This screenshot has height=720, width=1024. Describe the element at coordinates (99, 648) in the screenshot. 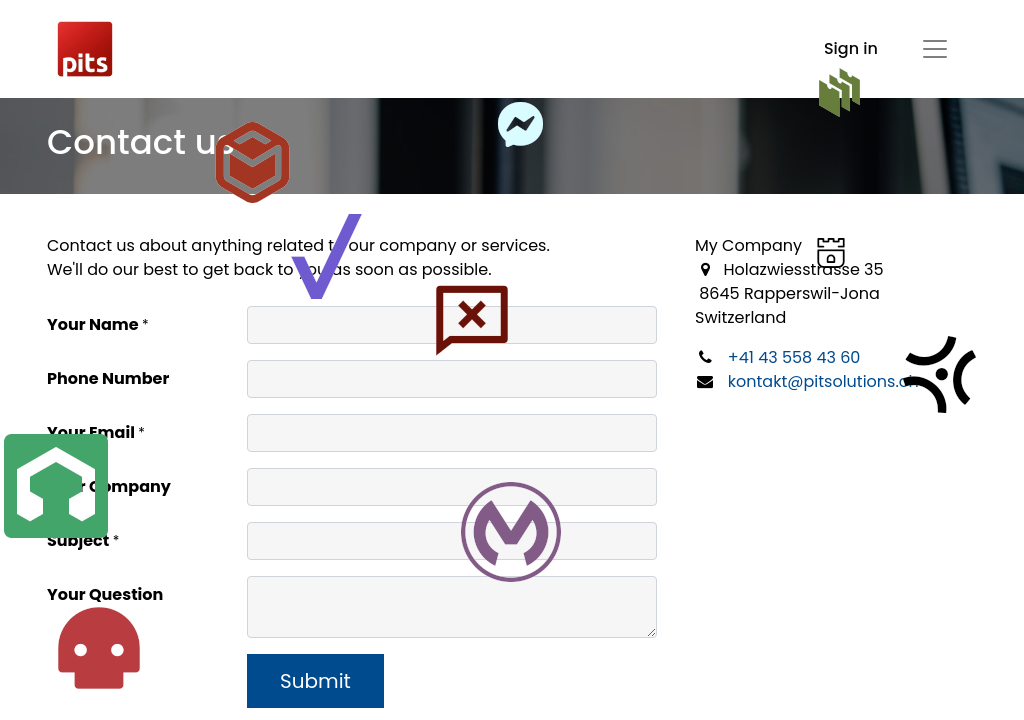

I see `indicates dangerous or harmful content` at that location.